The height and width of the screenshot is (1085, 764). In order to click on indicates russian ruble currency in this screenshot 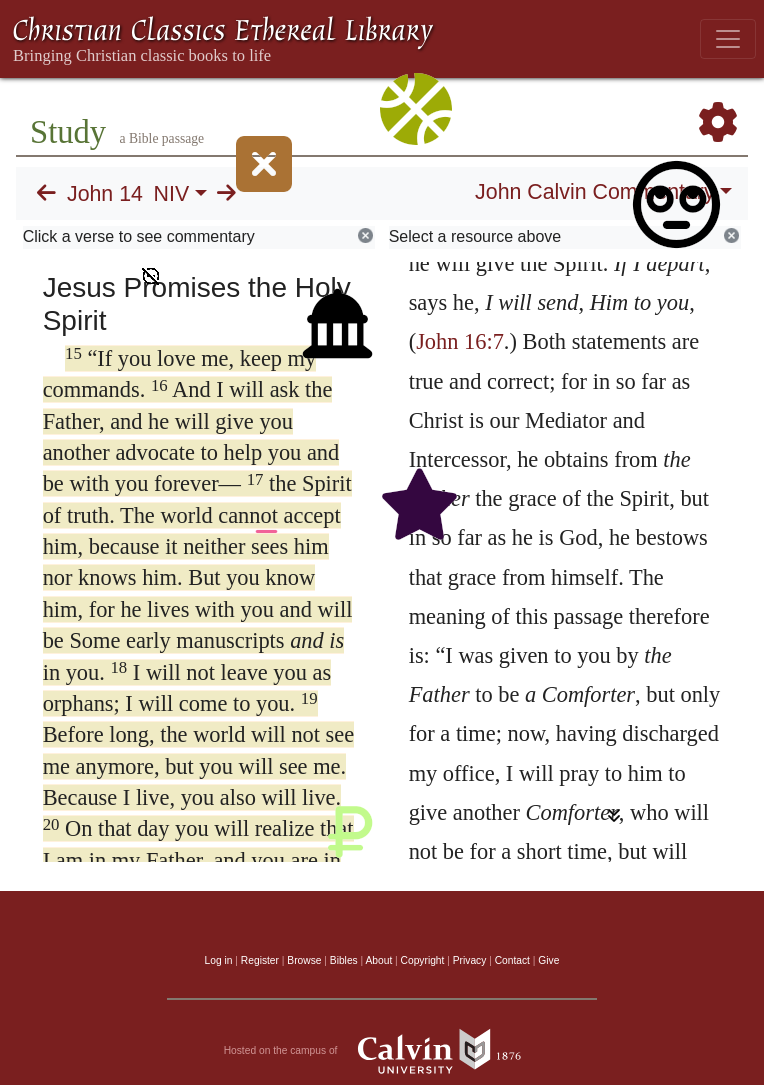, I will do `click(352, 832)`.